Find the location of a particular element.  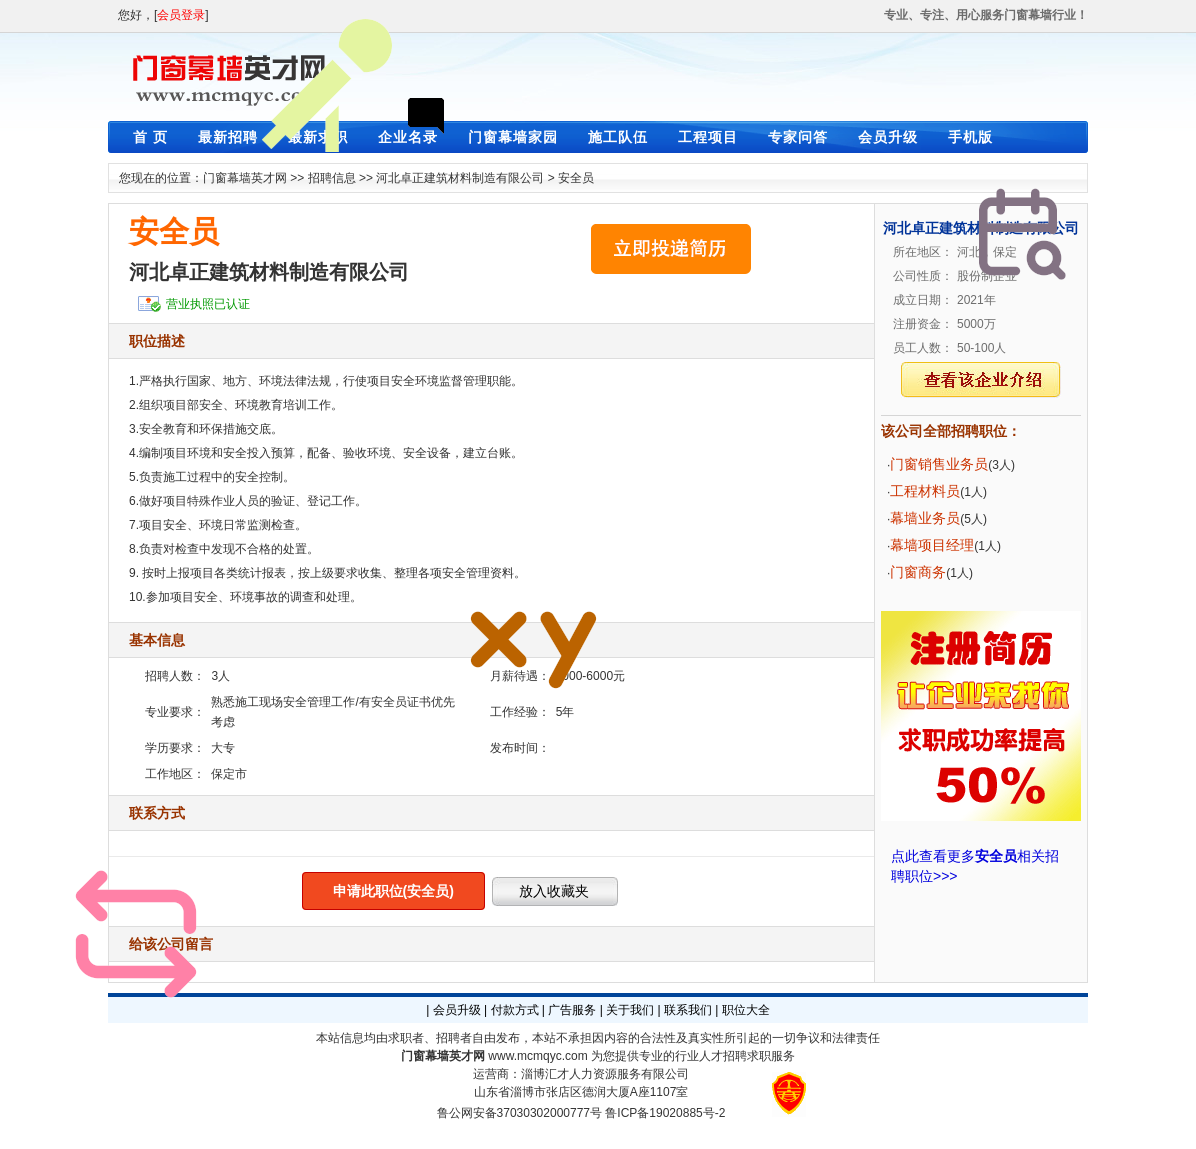

search for events or dates in your calendar is located at coordinates (1018, 232).